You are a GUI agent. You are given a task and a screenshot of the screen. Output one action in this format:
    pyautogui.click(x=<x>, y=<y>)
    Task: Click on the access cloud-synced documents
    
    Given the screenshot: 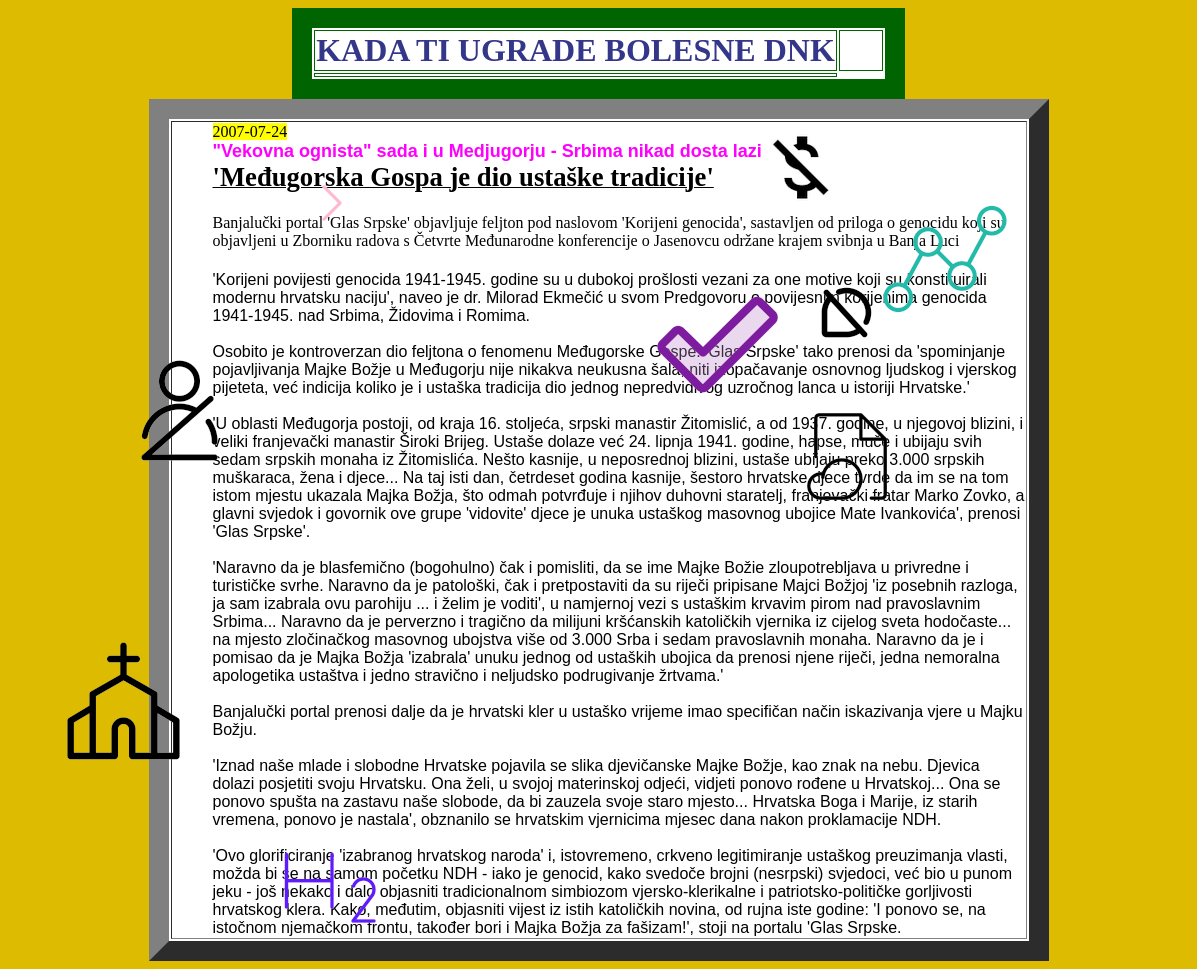 What is the action you would take?
    pyautogui.click(x=850, y=456)
    